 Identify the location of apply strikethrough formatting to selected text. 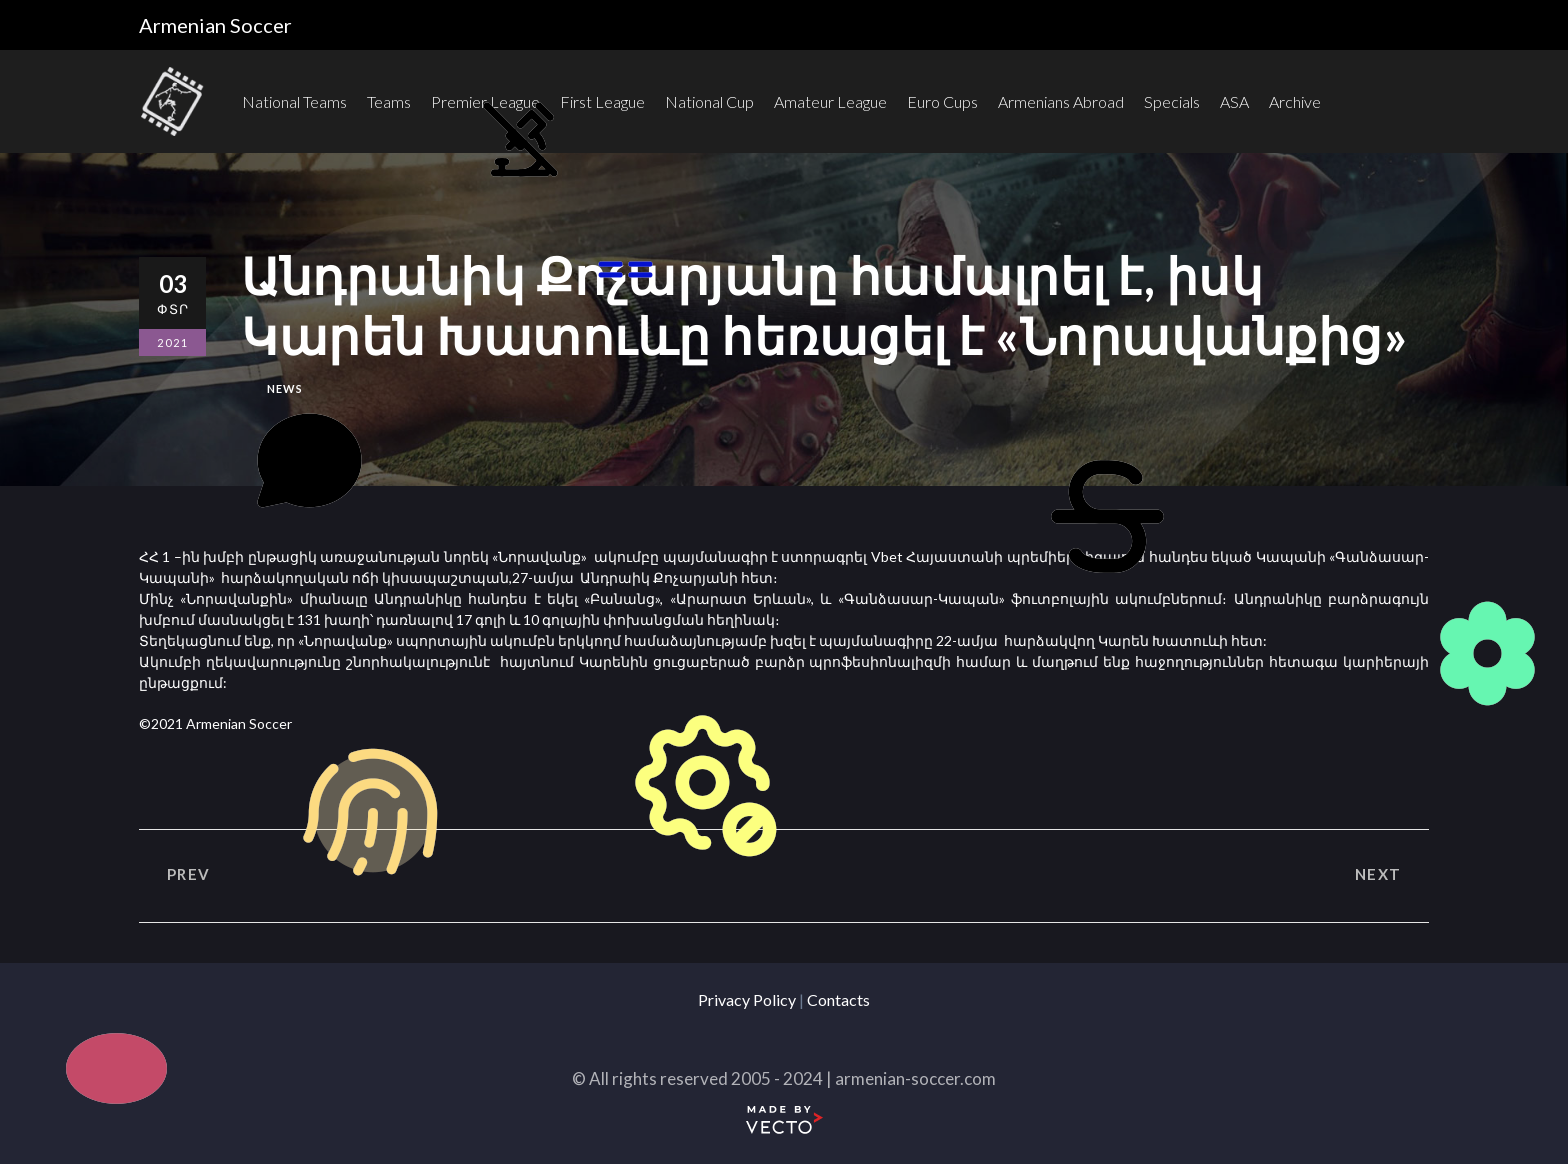
(1107, 516).